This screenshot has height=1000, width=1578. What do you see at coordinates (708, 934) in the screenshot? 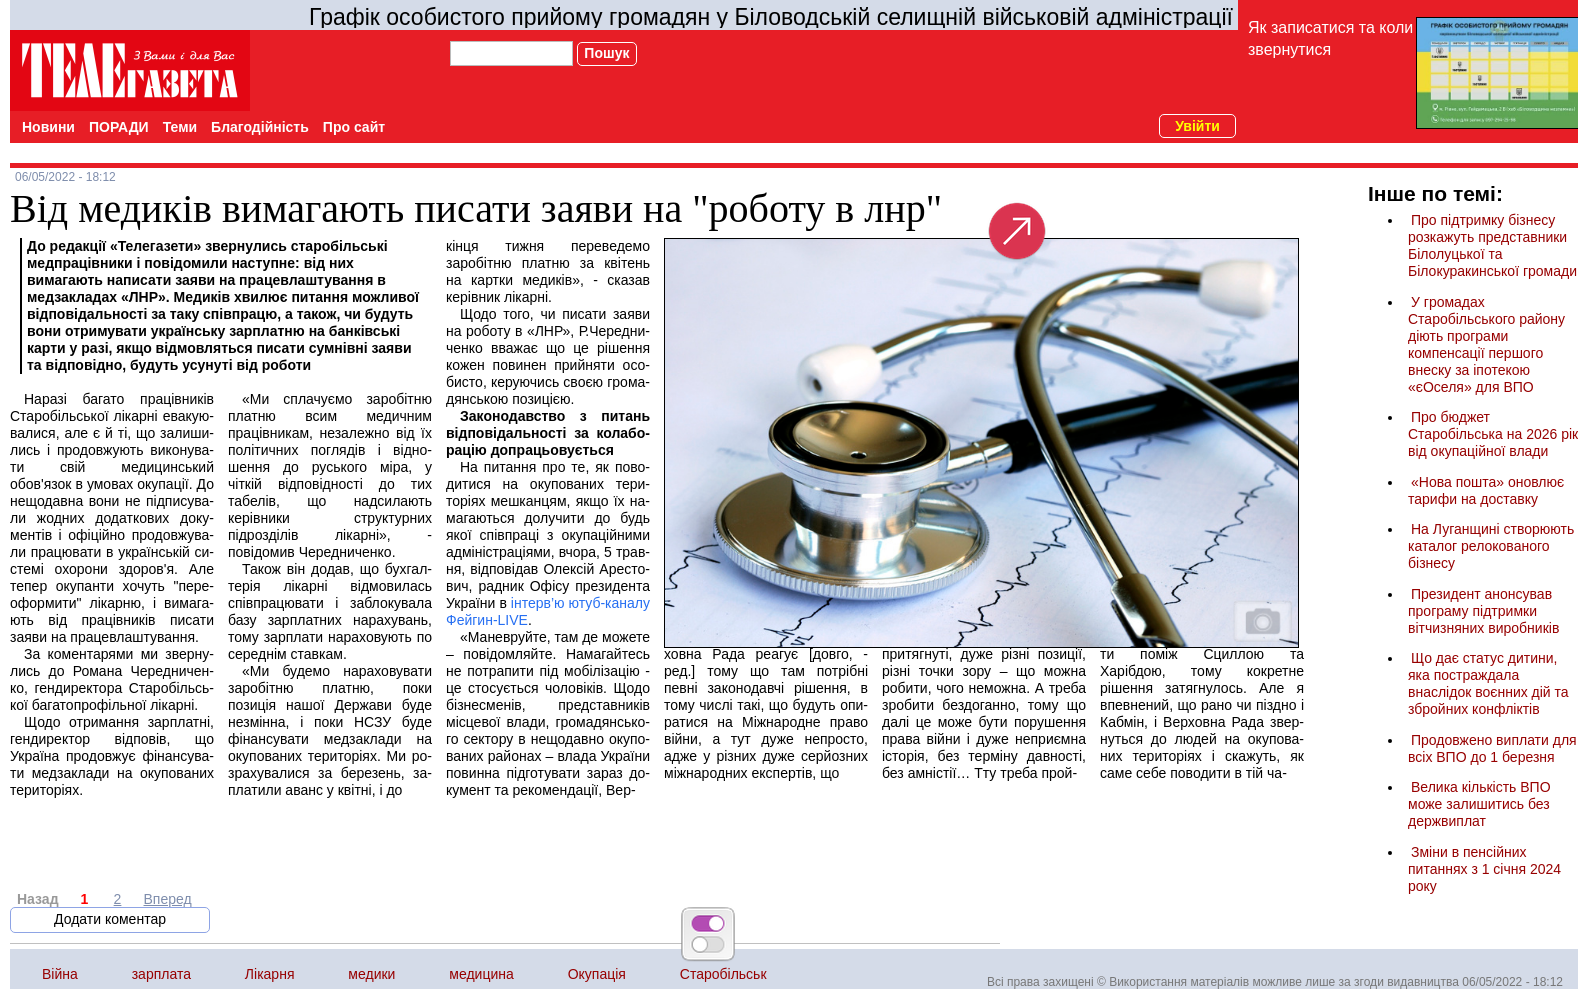
I see `open system tweaks or settings customization` at bounding box center [708, 934].